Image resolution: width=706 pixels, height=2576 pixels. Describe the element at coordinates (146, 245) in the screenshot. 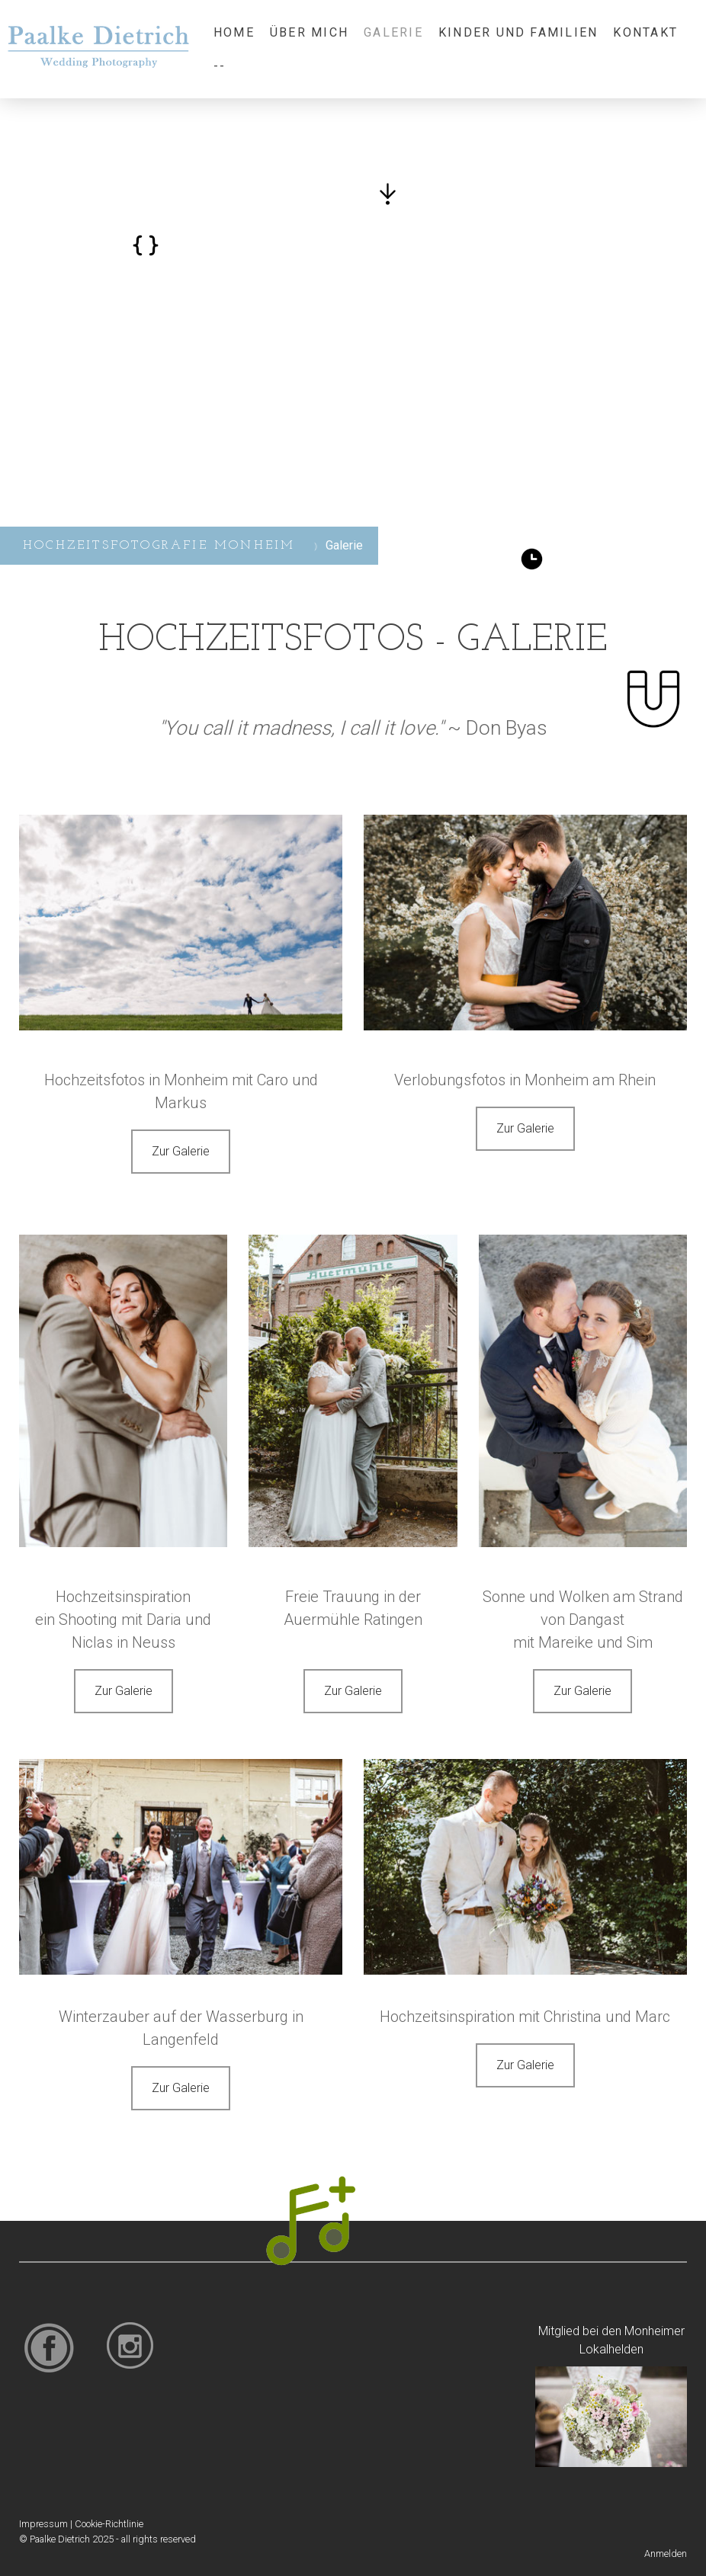

I see `access code or developer settings` at that location.